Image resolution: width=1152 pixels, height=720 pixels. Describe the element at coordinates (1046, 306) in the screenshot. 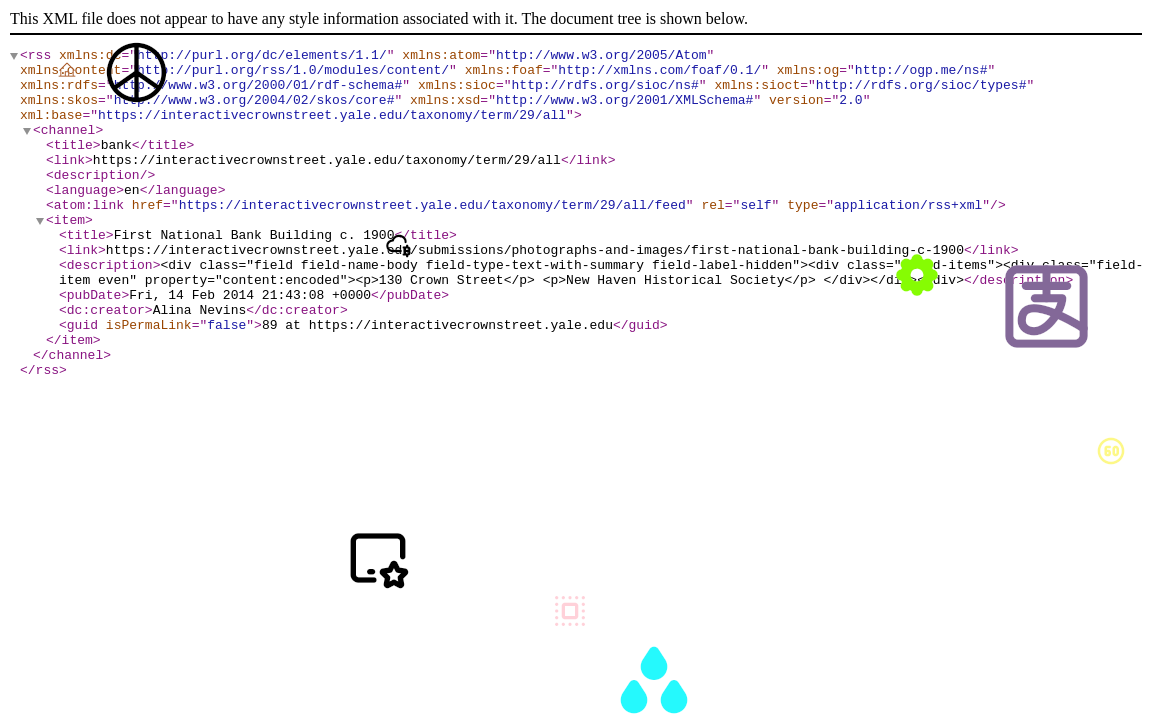

I see `pay with alipay` at that location.